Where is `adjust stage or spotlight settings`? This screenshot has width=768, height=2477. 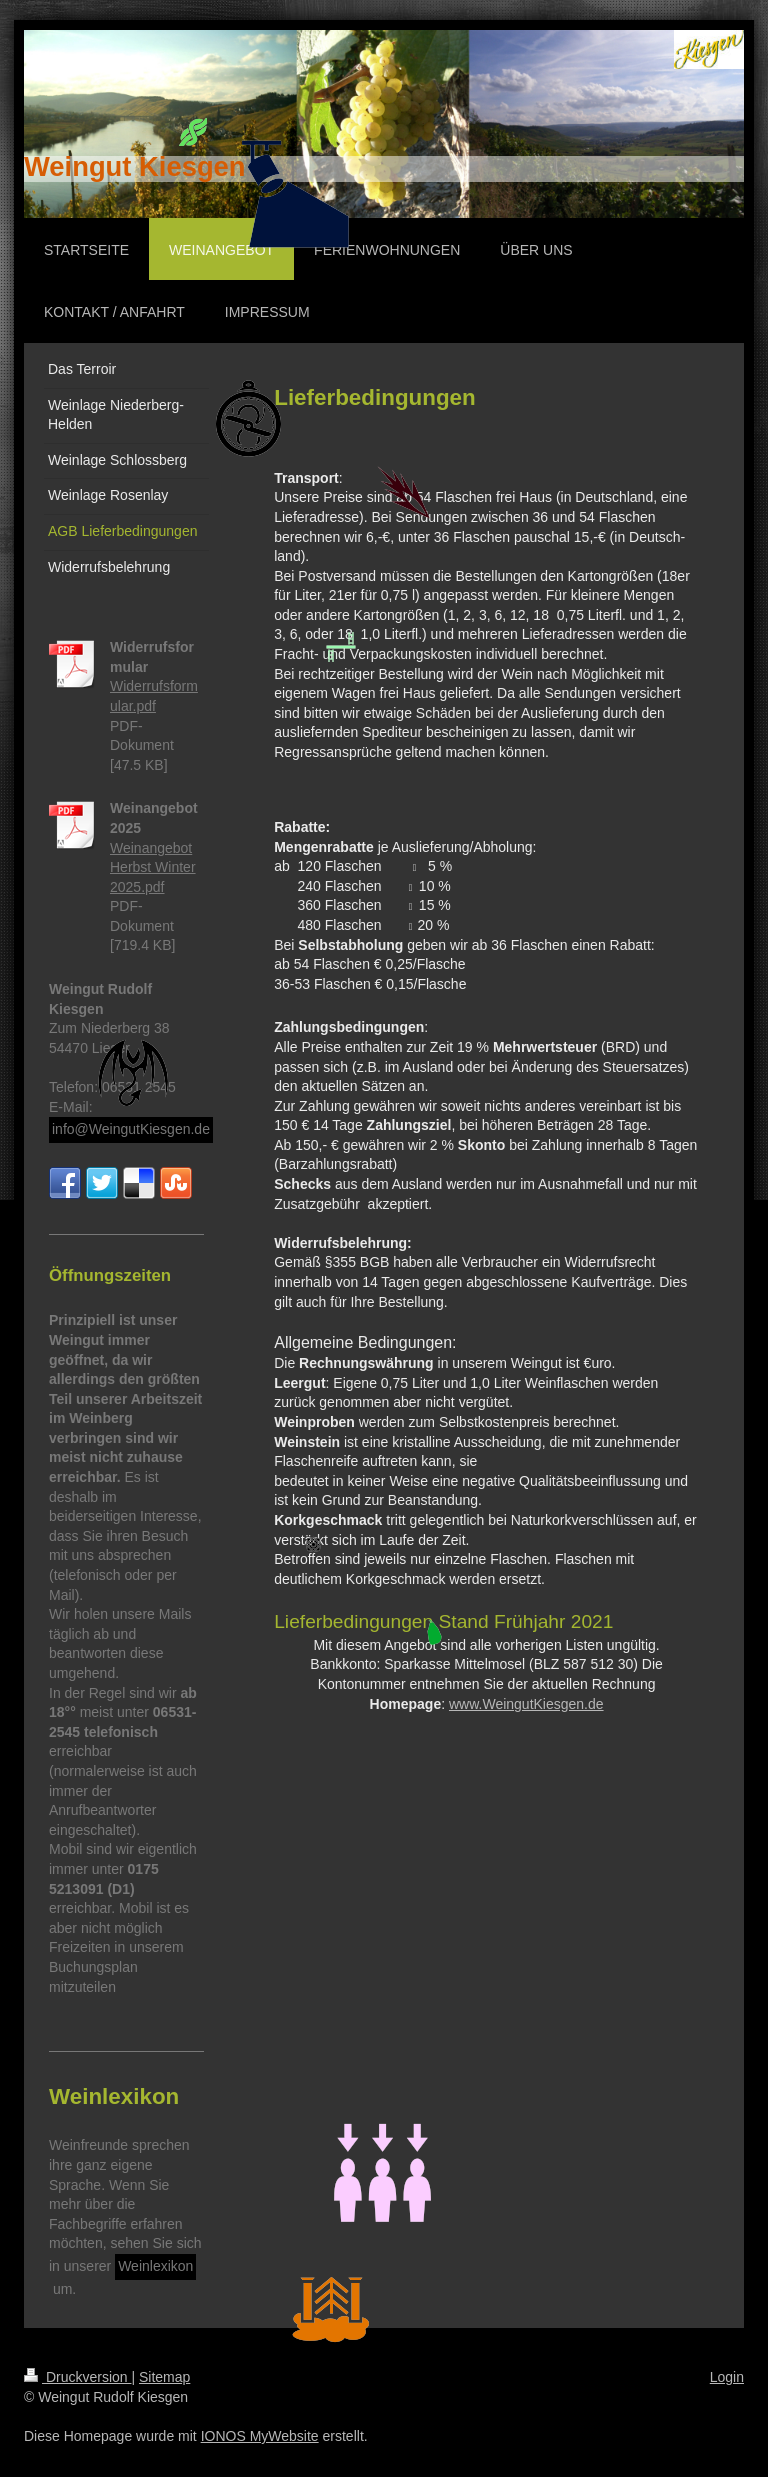
adjust stage or spotlight settings is located at coordinates (295, 194).